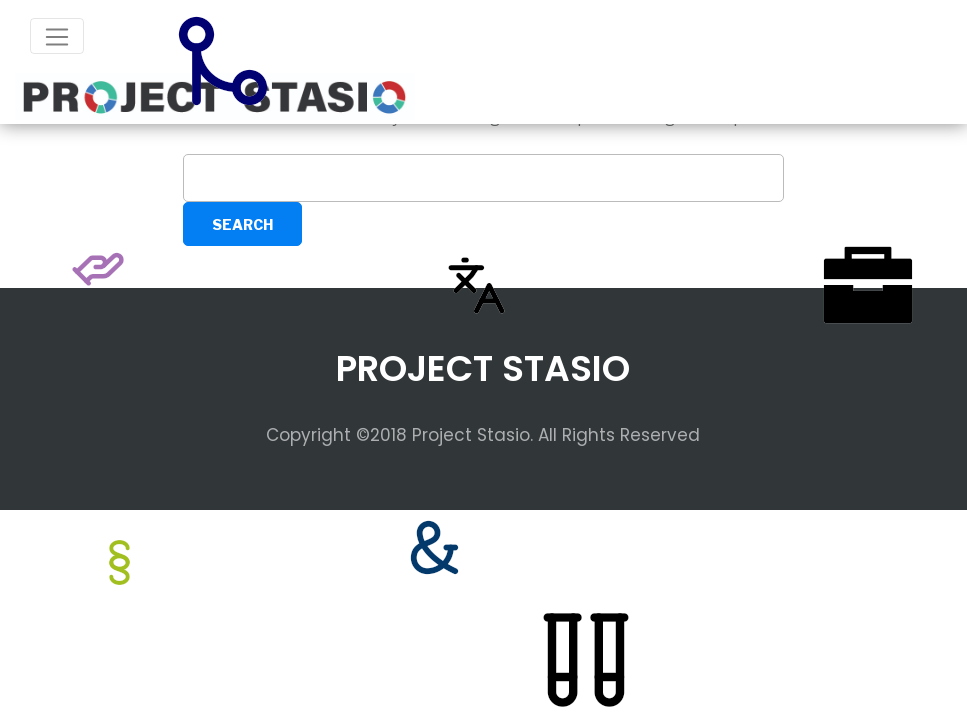  Describe the element at coordinates (586, 660) in the screenshot. I see `access lab results or diagnostics` at that location.